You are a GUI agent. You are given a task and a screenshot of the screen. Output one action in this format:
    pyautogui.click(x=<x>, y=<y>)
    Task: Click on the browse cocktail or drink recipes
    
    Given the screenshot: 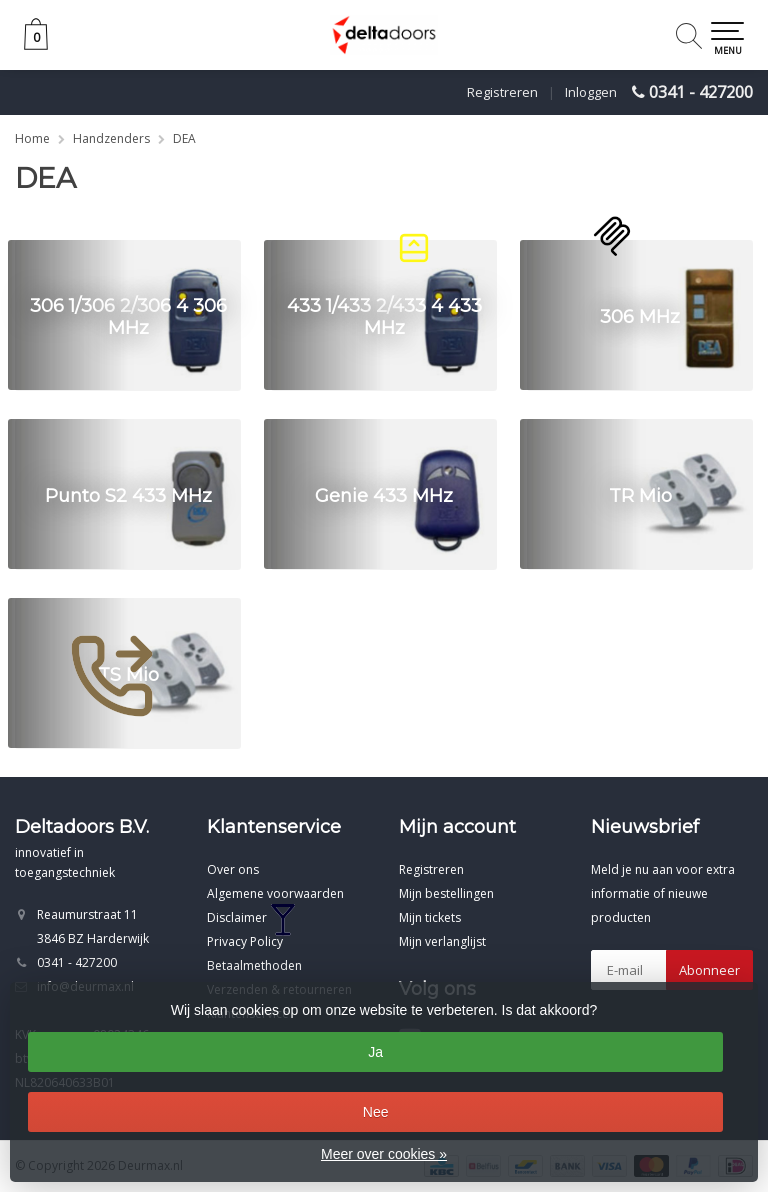 What is the action you would take?
    pyautogui.click(x=283, y=919)
    